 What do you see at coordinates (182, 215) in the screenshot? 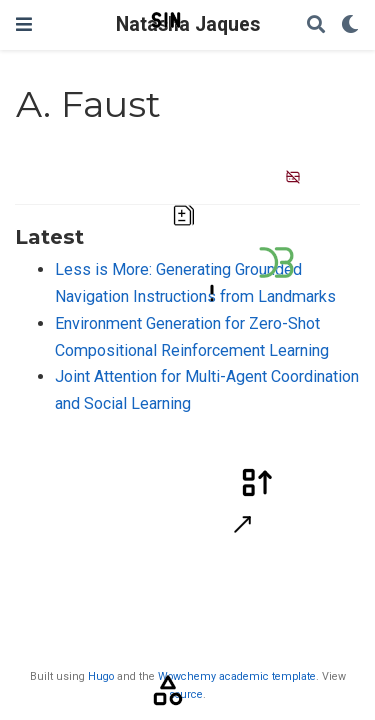
I see `compare multiple files or documents` at bounding box center [182, 215].